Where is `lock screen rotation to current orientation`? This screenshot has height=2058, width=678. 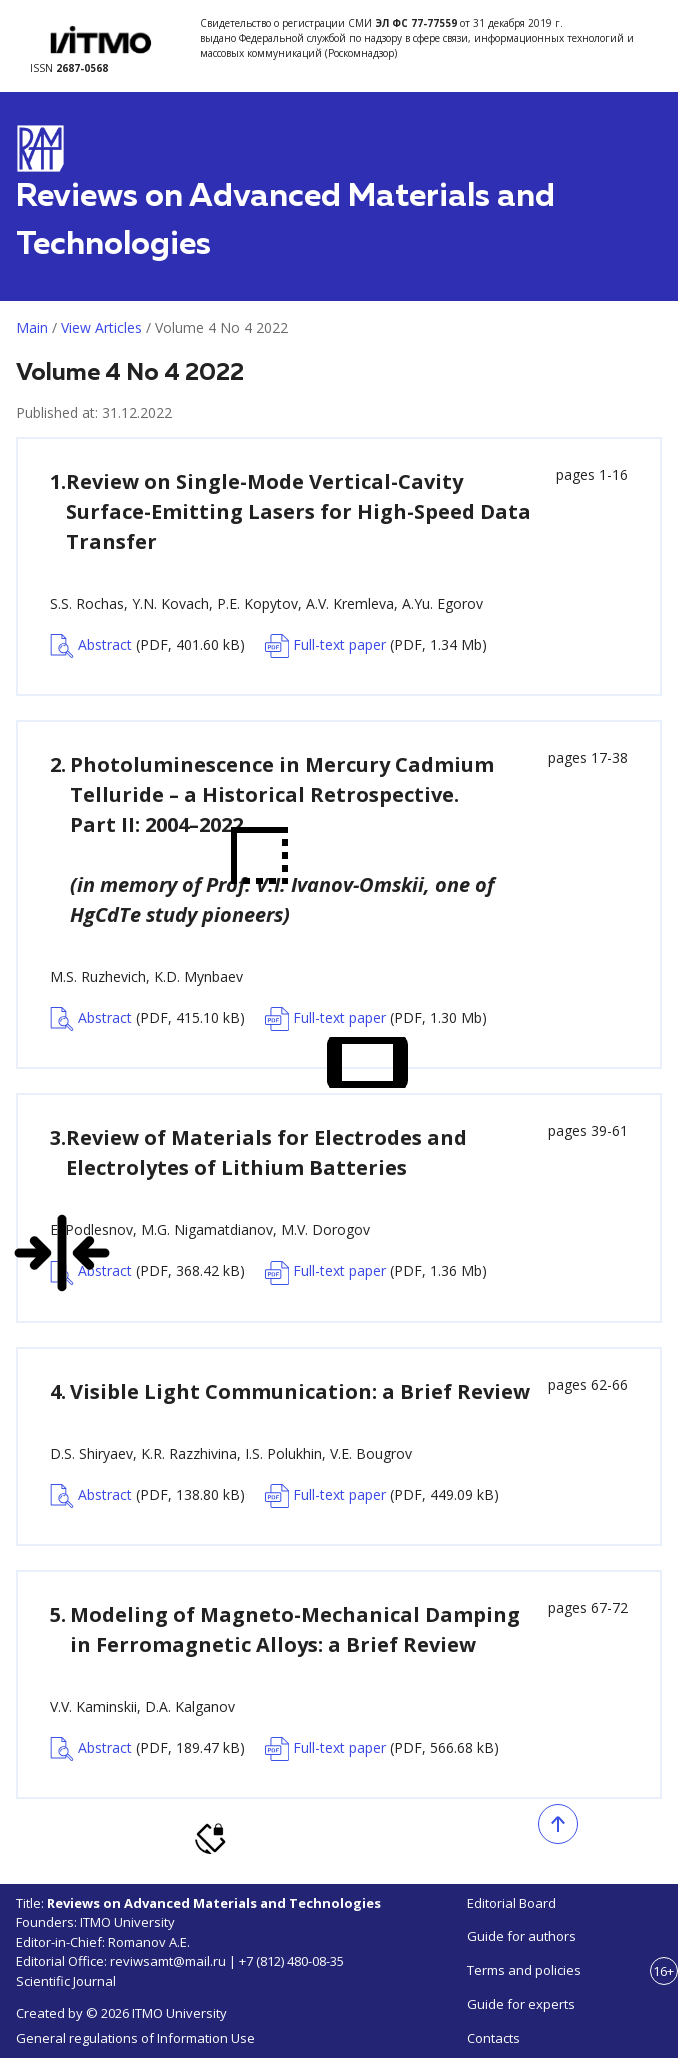
lock screen rotation to current orientation is located at coordinates (211, 1838).